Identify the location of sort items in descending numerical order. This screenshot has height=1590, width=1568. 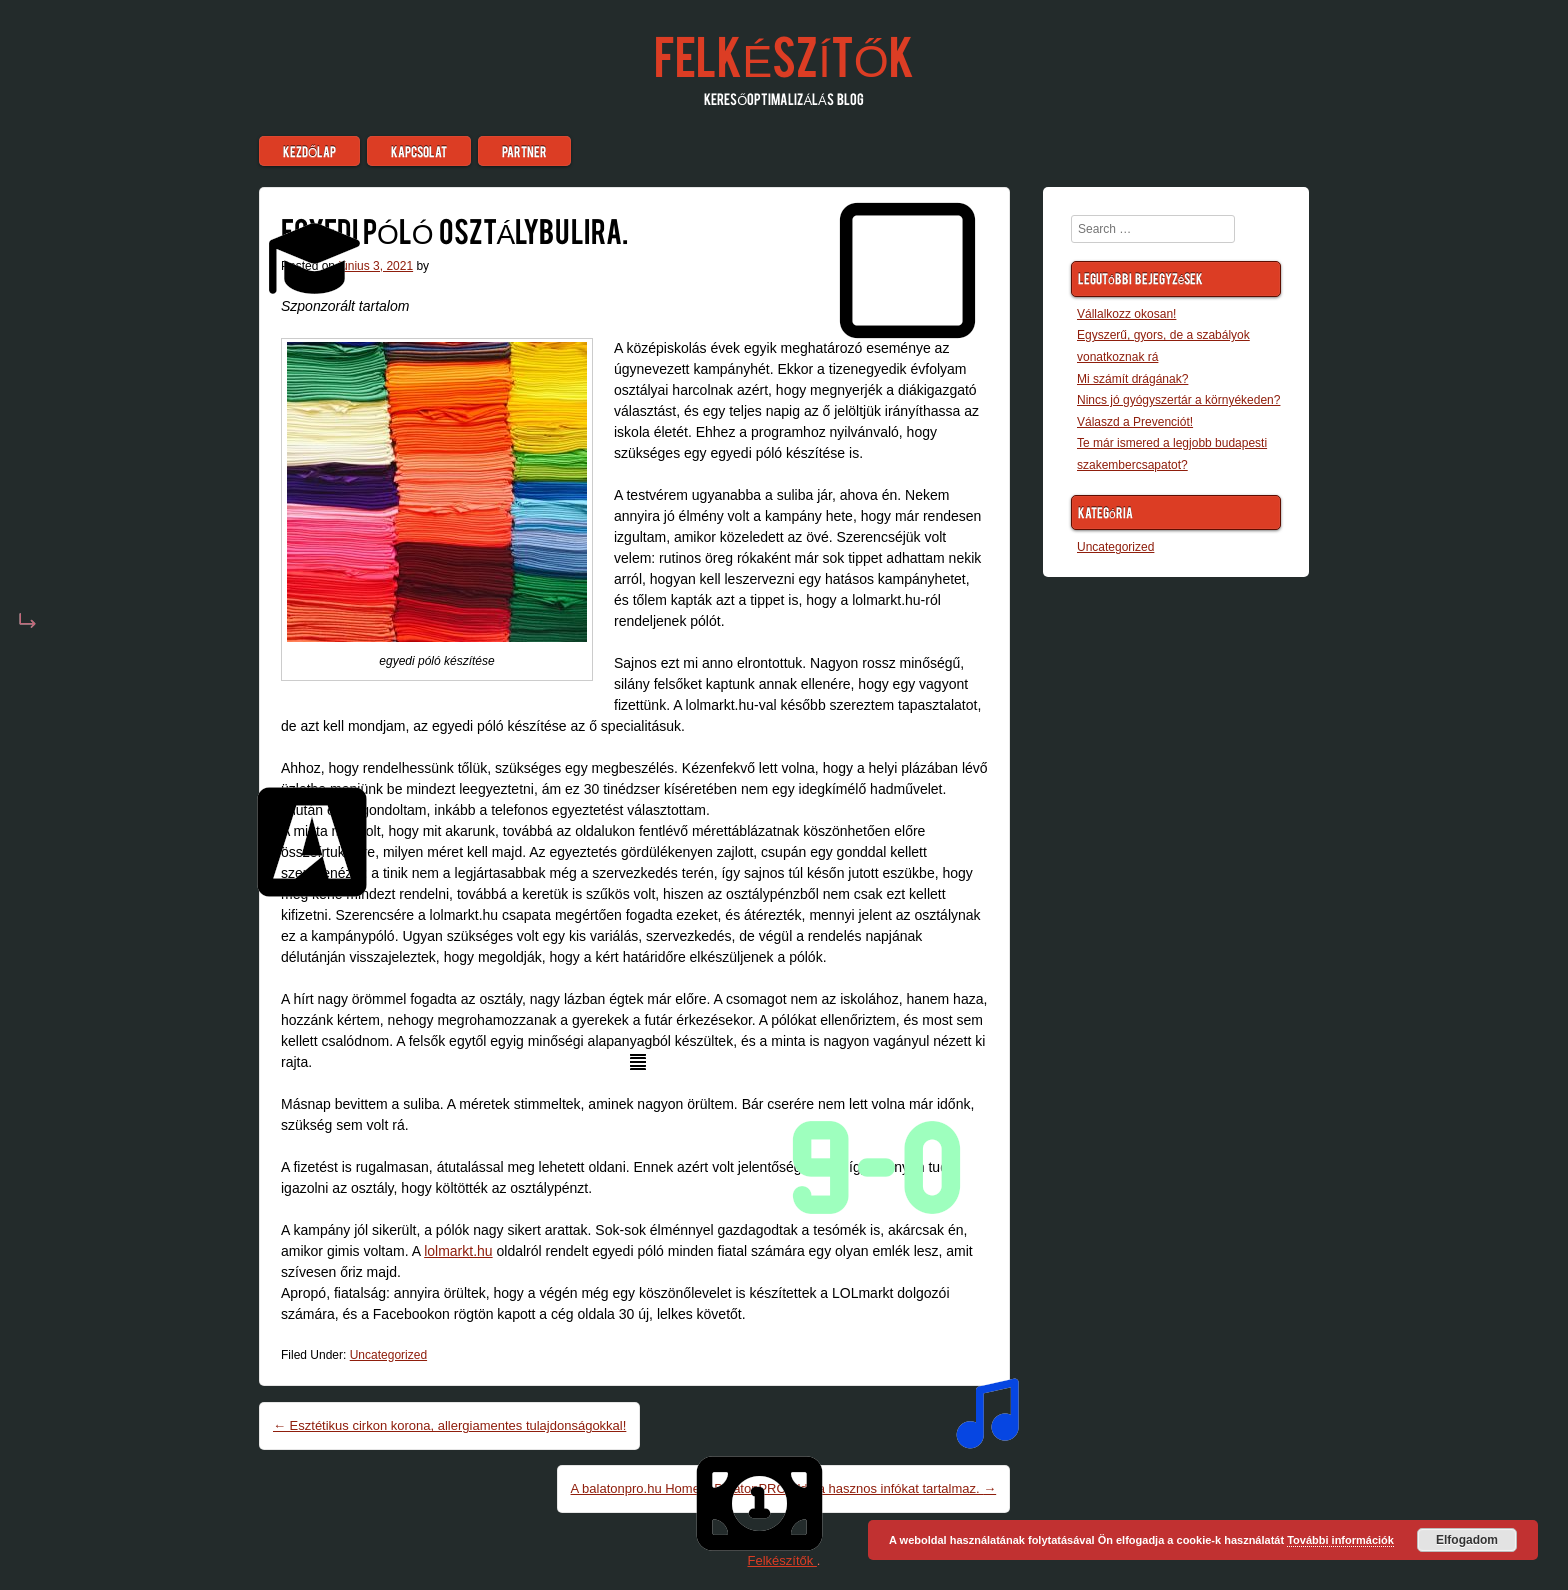
(876, 1167).